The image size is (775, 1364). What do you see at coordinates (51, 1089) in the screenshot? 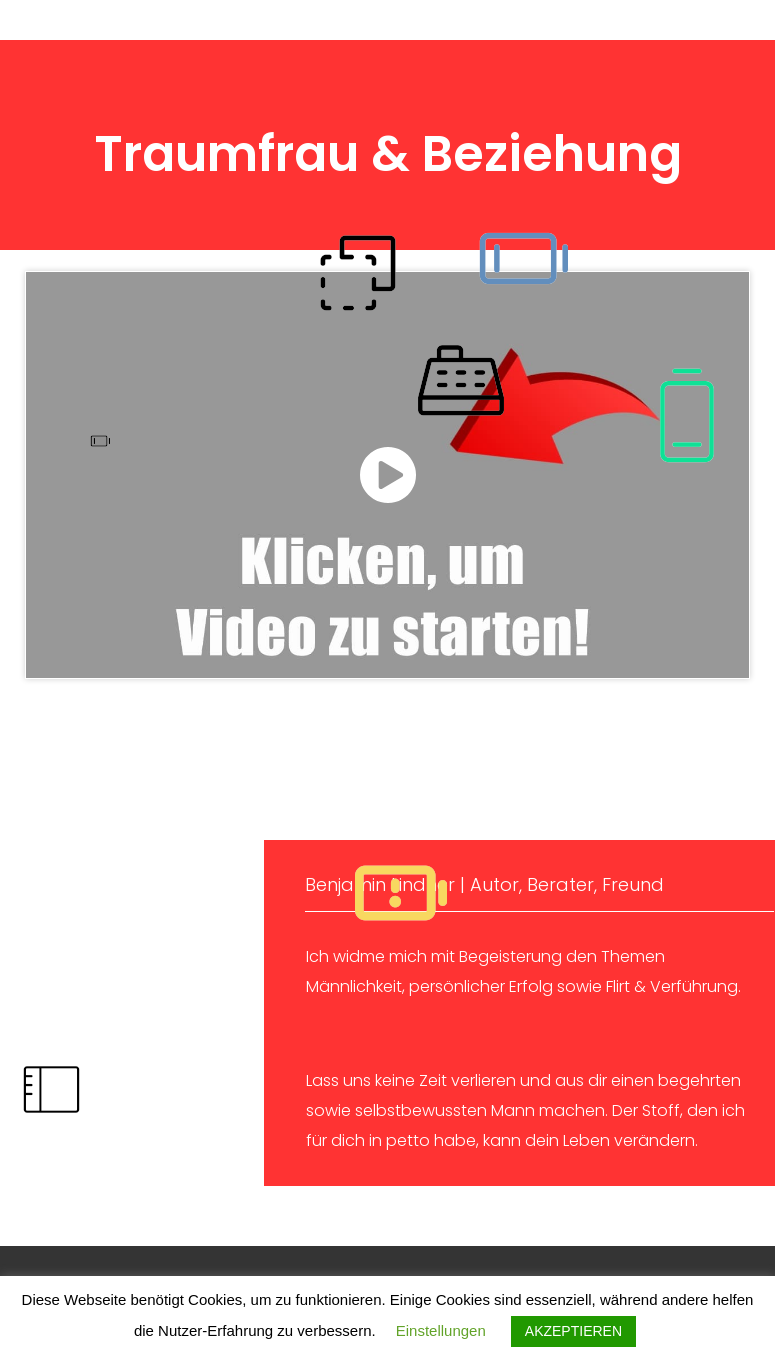
I see `toggle the sidebar panel` at bounding box center [51, 1089].